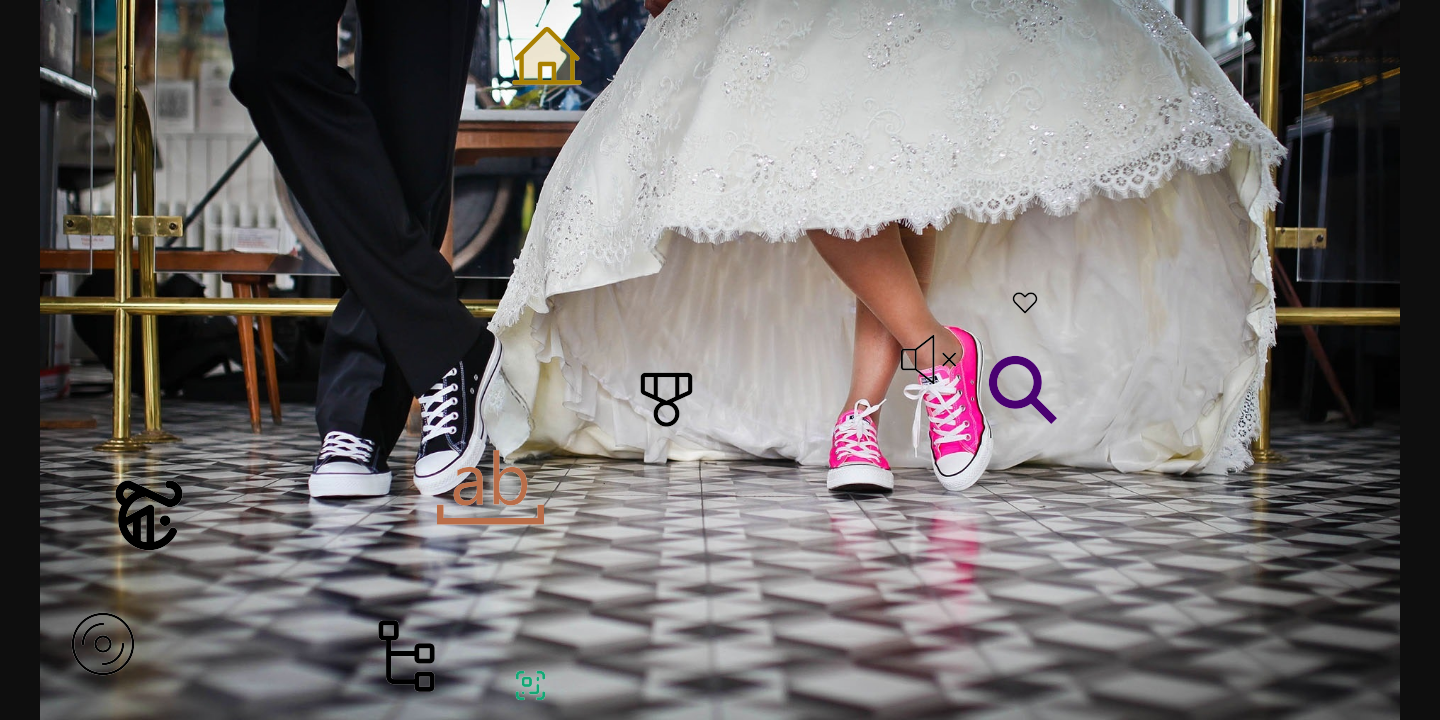  Describe the element at coordinates (547, 57) in the screenshot. I see `navigate to home screen` at that location.